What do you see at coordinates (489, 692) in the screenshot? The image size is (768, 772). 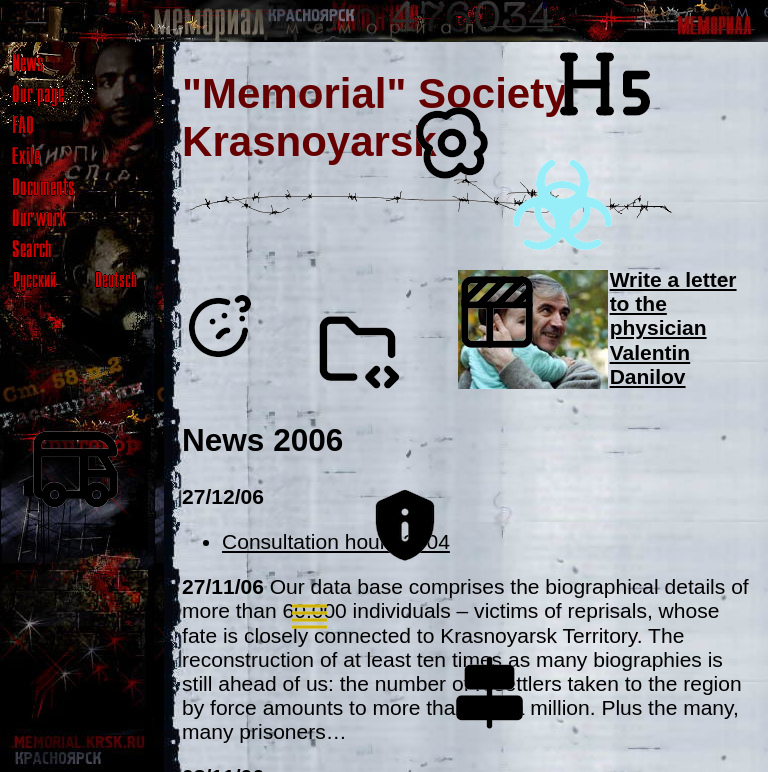 I see `align objects to horizontal center` at bounding box center [489, 692].